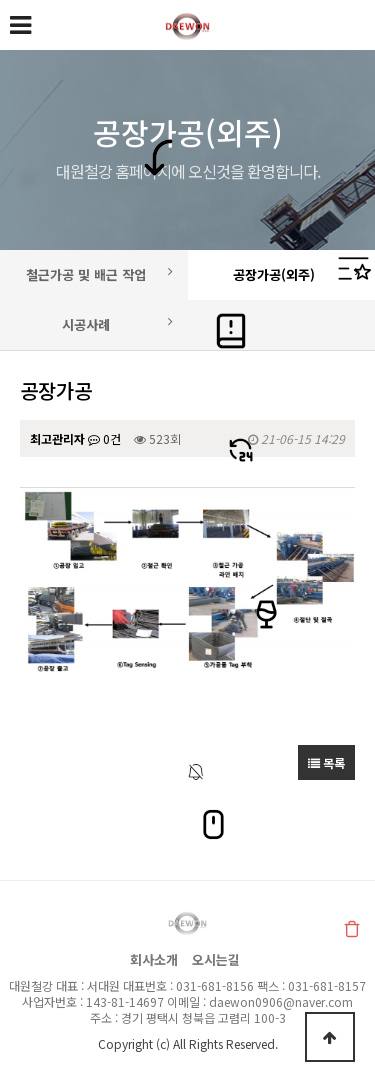  Describe the element at coordinates (352, 929) in the screenshot. I see `delete selected item` at that location.